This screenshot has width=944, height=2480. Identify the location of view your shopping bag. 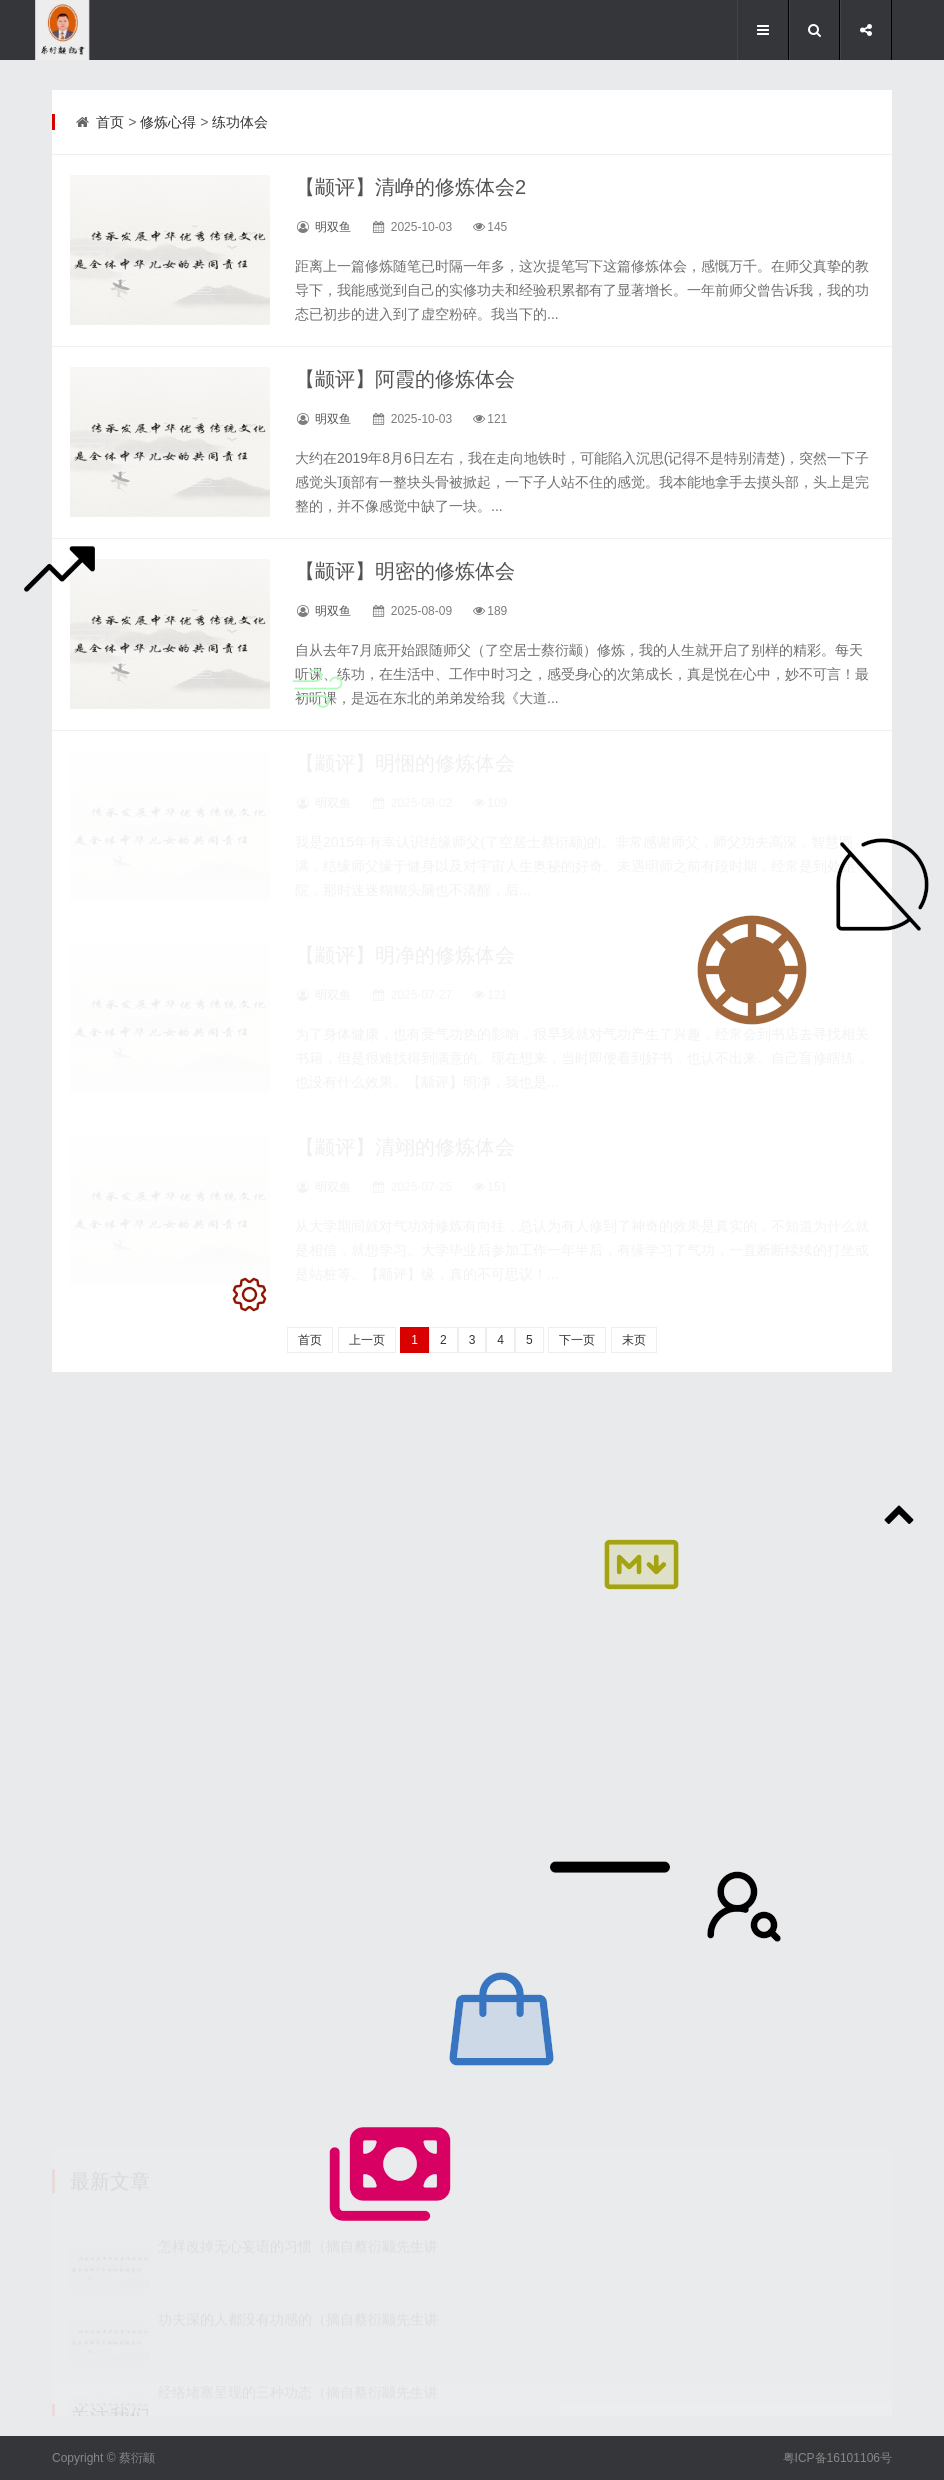
(501, 2024).